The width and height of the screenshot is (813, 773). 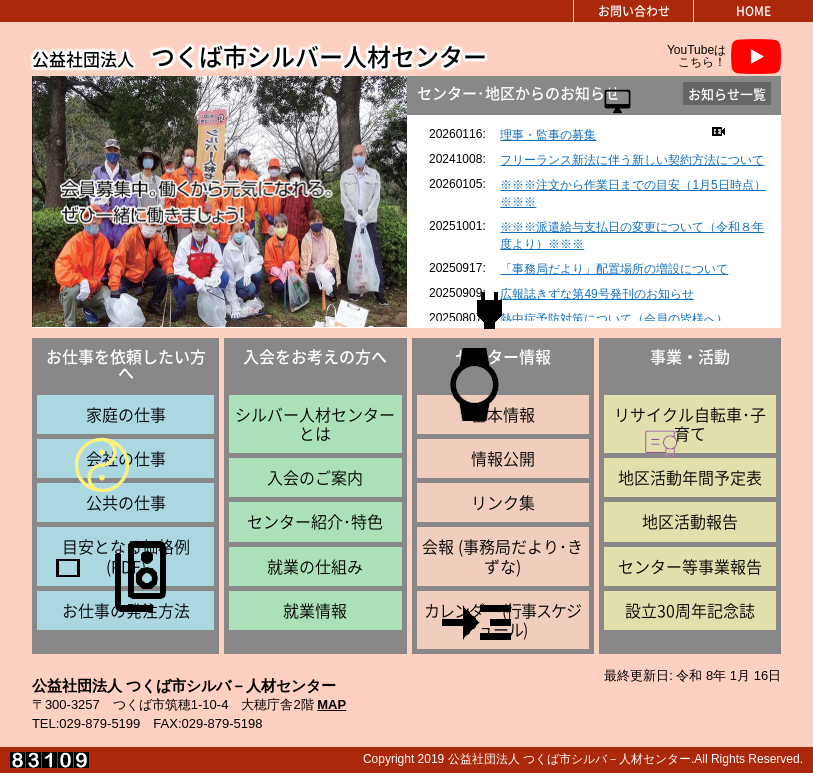 I want to click on expand to read more content, so click(x=476, y=622).